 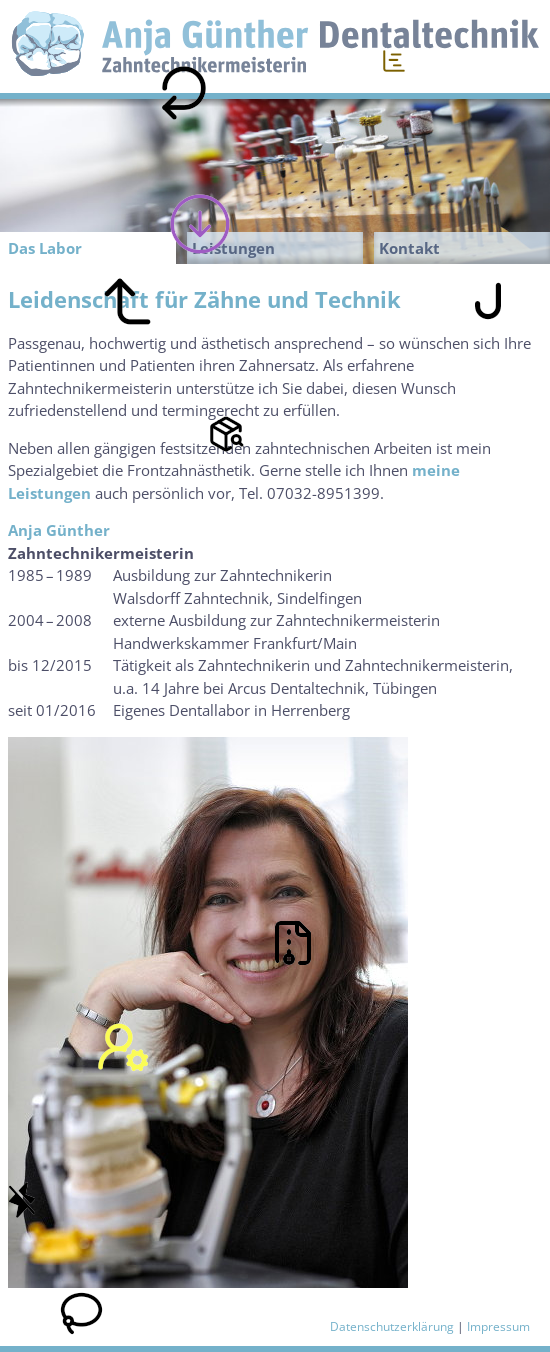 What do you see at coordinates (81, 1313) in the screenshot?
I see `select an irregular area with freehand drawing` at bounding box center [81, 1313].